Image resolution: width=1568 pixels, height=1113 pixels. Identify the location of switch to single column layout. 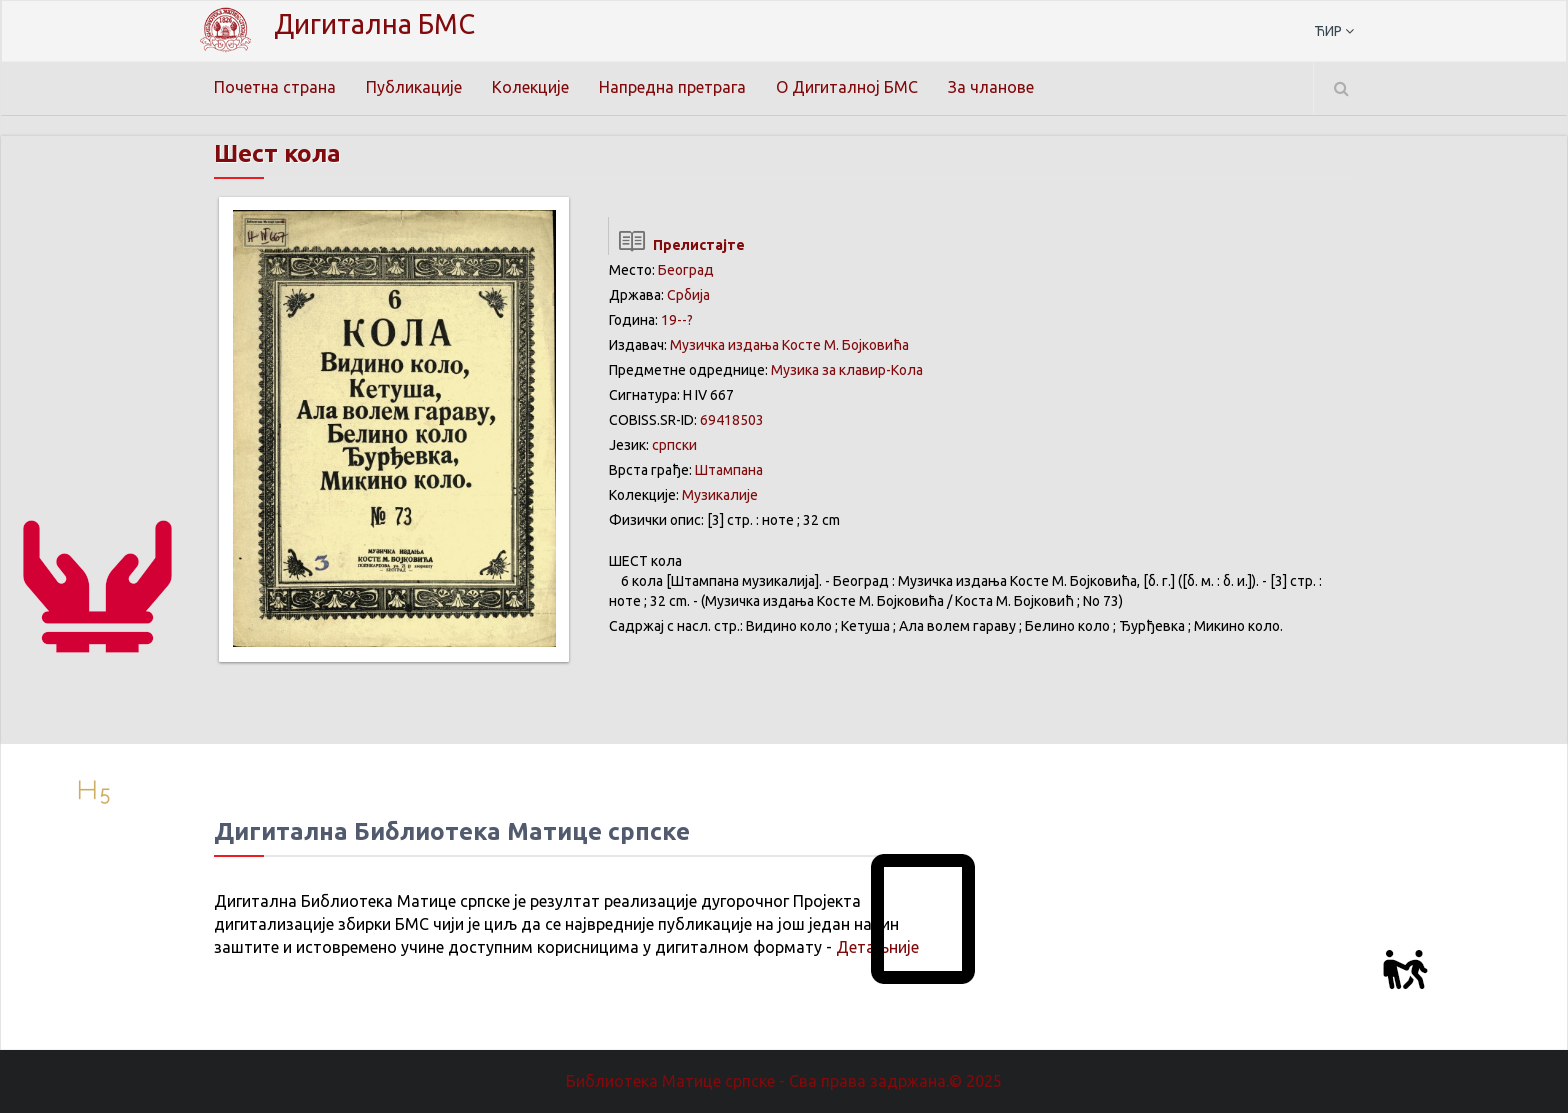
(923, 919).